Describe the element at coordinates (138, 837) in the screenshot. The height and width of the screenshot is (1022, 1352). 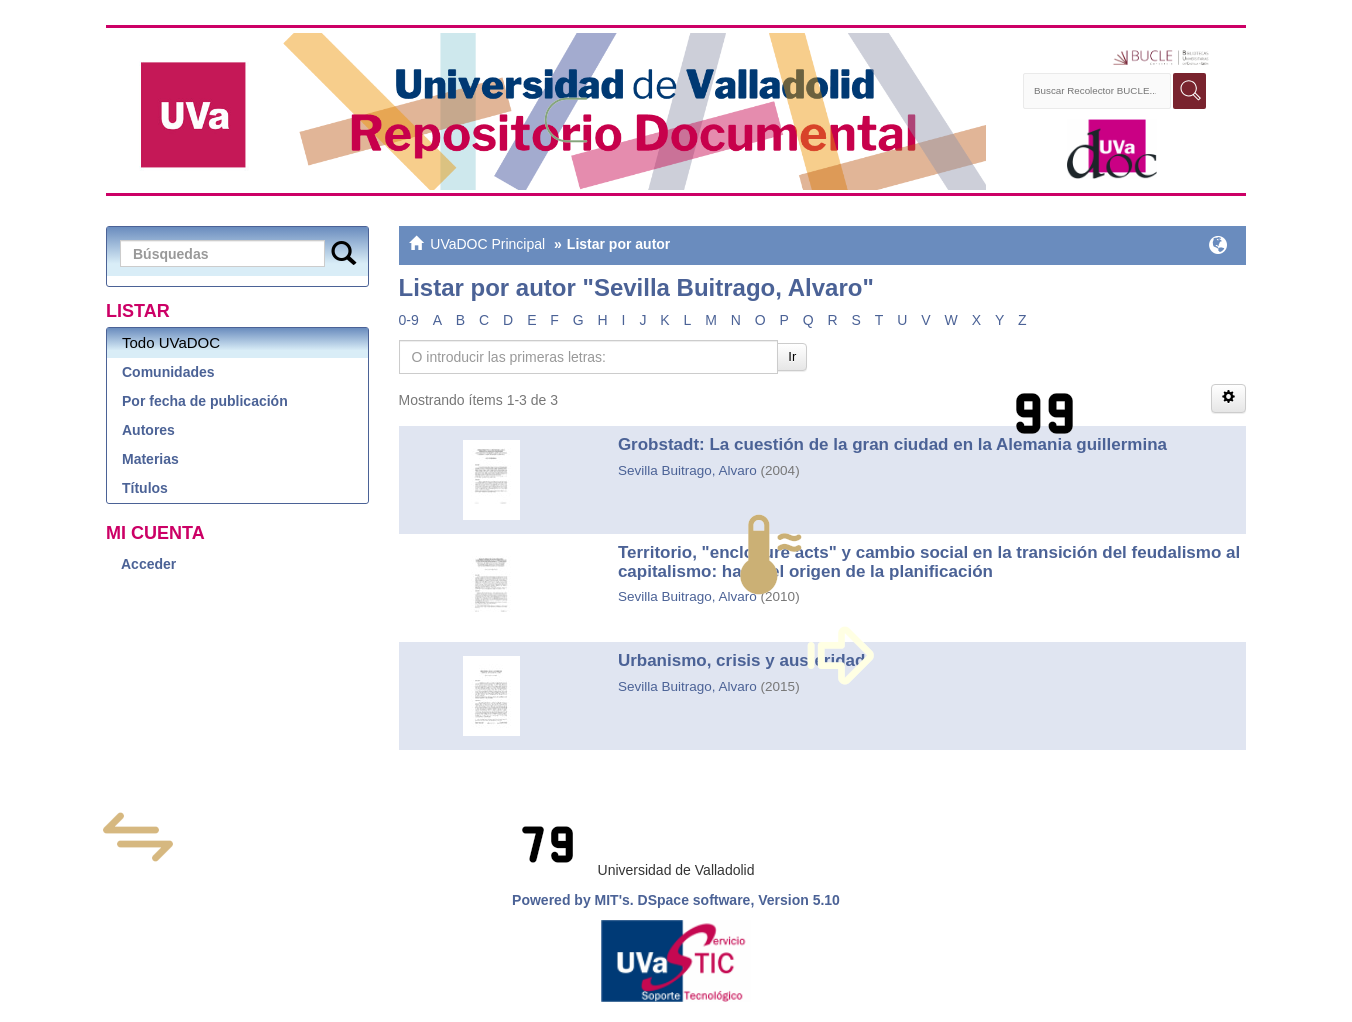
I see `swap or exchange items` at that location.